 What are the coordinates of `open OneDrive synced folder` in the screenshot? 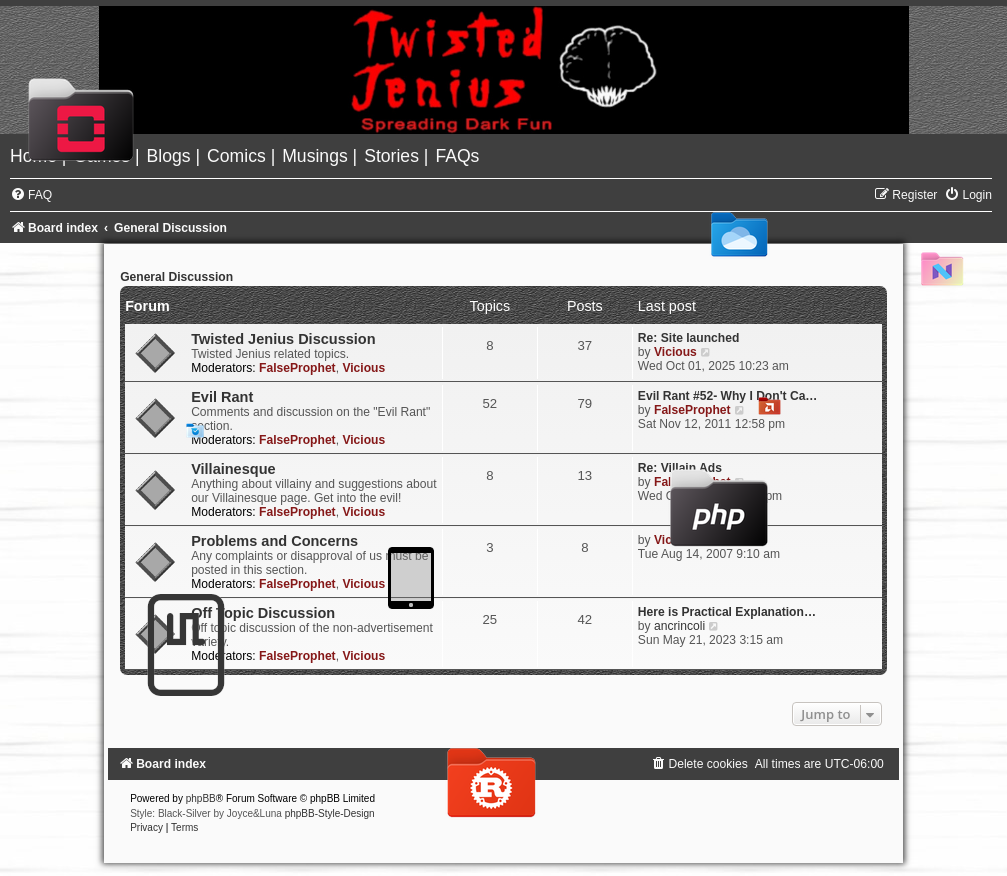 It's located at (739, 236).